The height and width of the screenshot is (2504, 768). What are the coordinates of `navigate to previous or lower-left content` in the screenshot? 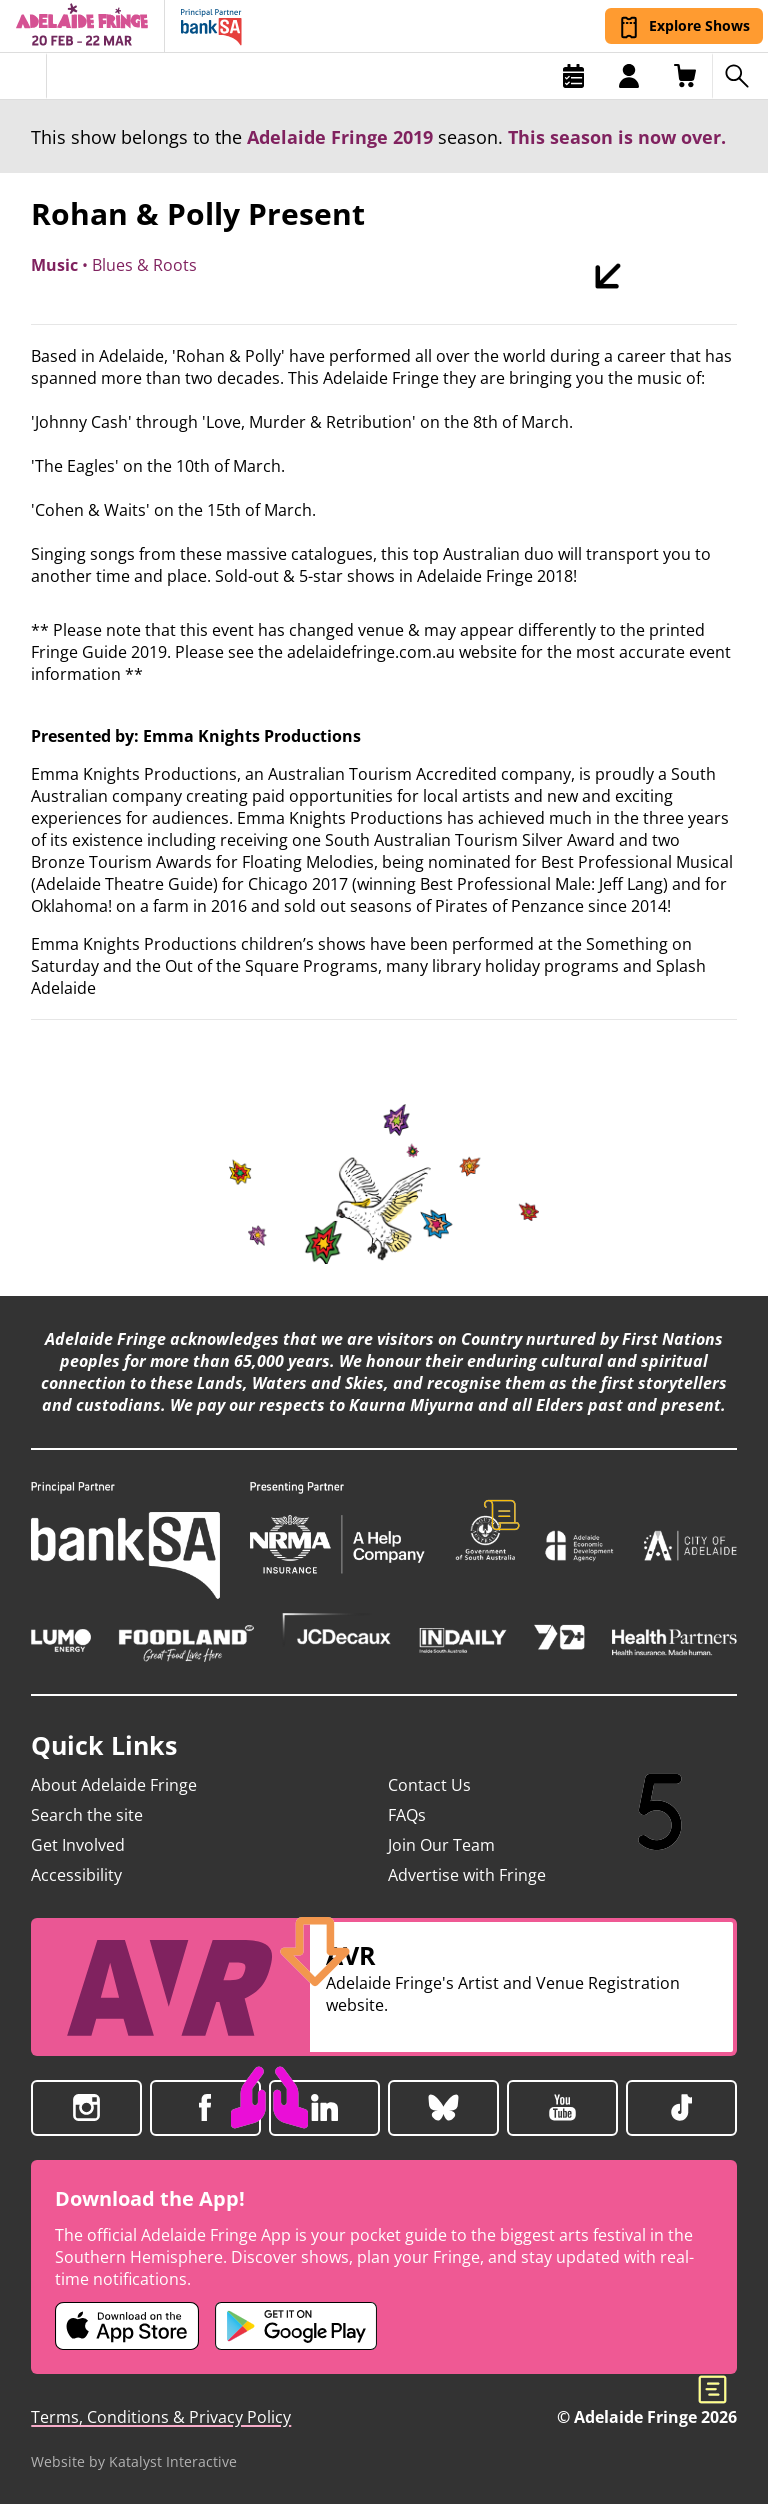 It's located at (608, 276).